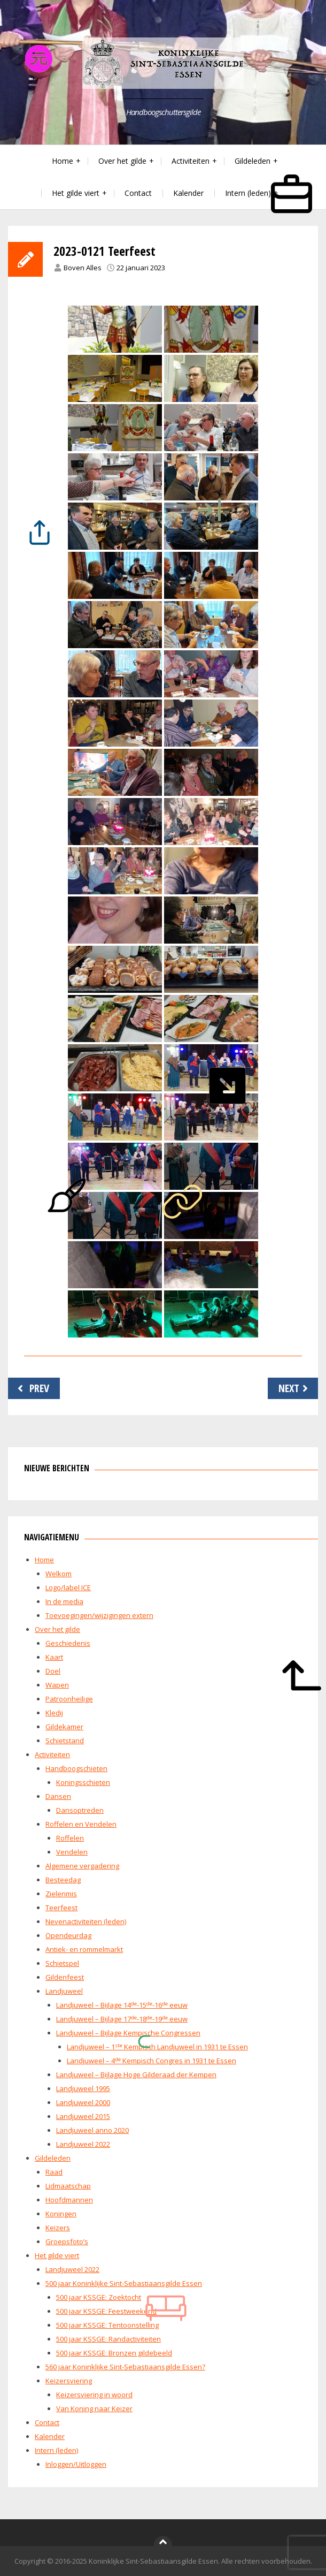  Describe the element at coordinates (68, 1196) in the screenshot. I see `access drawing or painting tools` at that location.